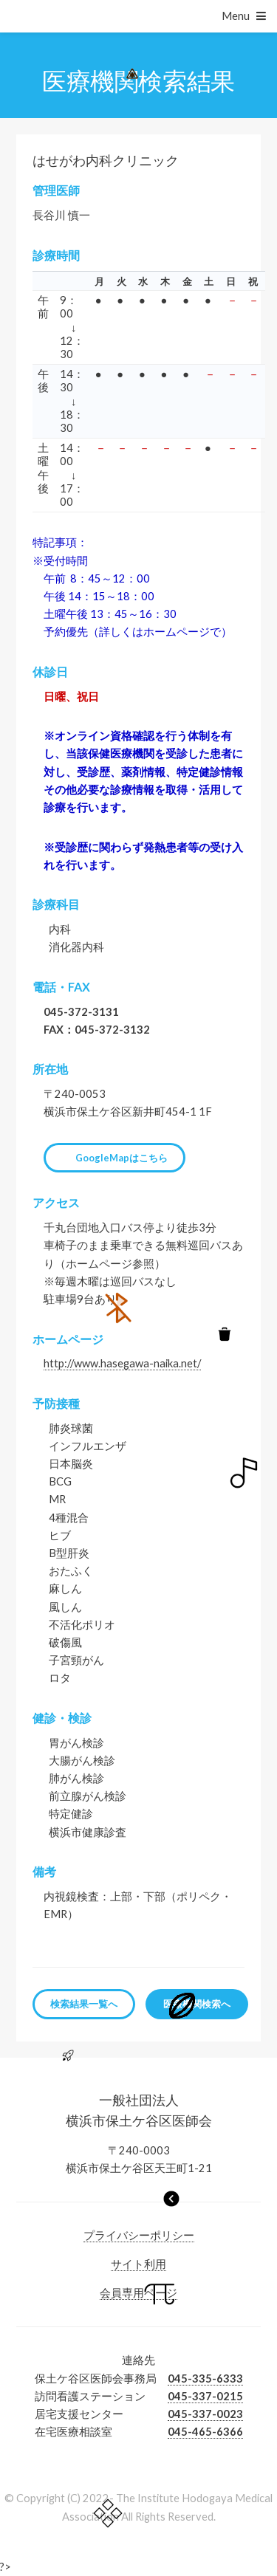  What do you see at coordinates (244, 1472) in the screenshot?
I see `access music or audio player` at bounding box center [244, 1472].